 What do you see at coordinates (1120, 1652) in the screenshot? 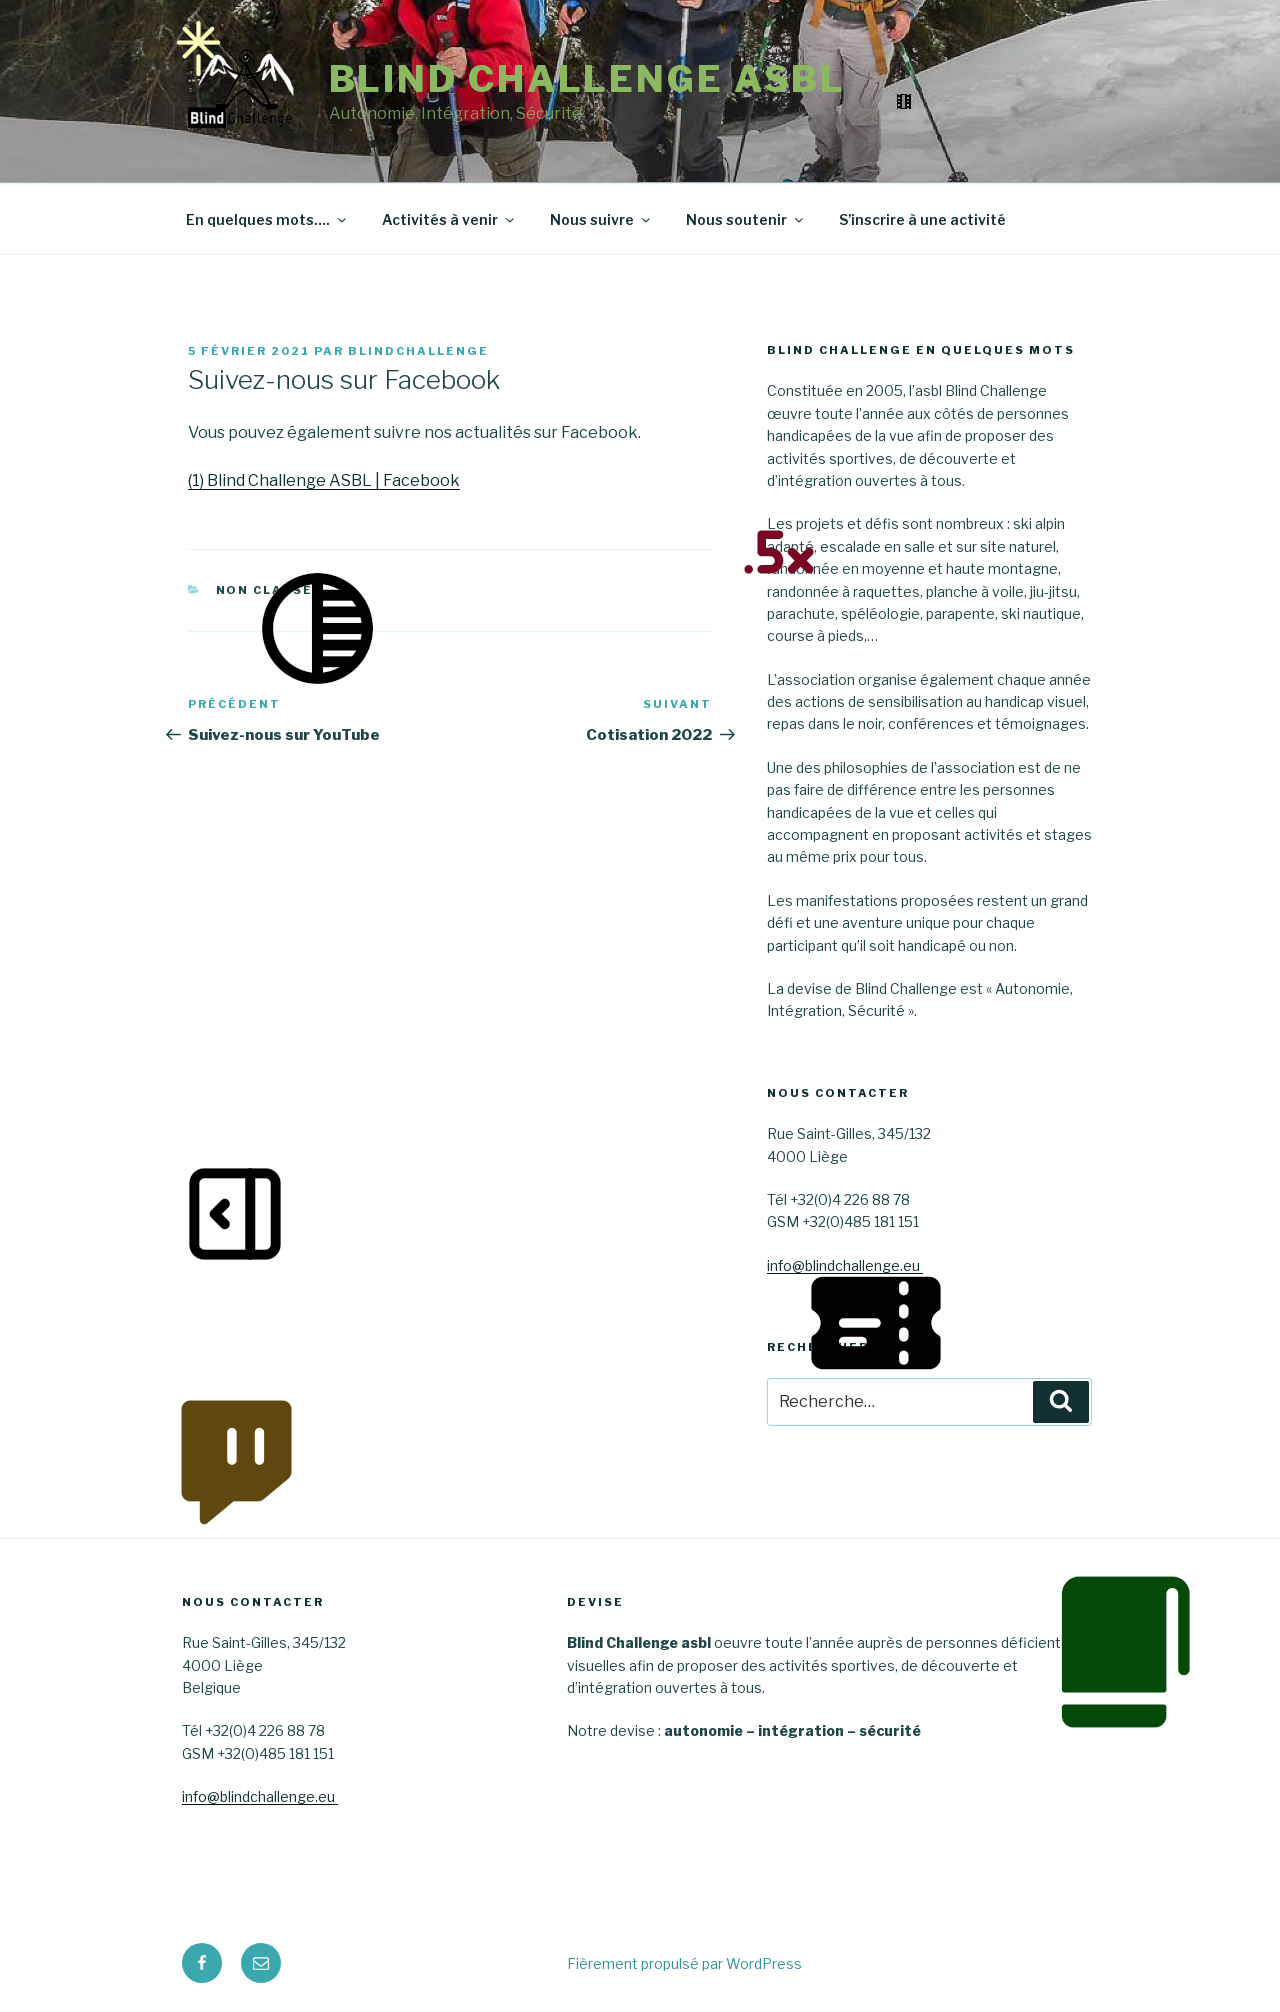
I see `towel or linen amenity indicator` at bounding box center [1120, 1652].